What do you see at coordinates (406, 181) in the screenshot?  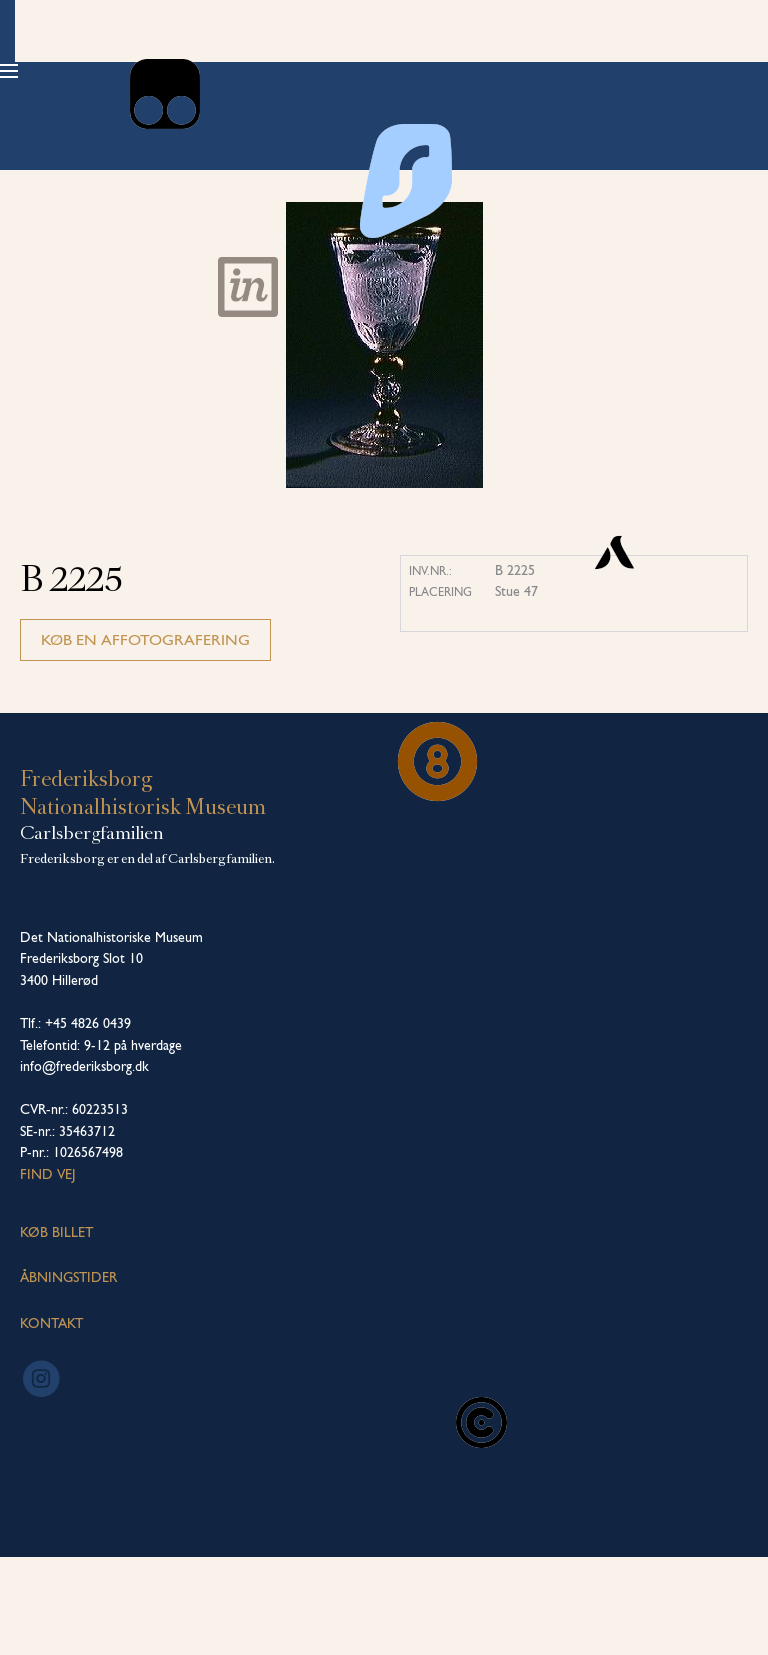 I see `open surfshark vpn app` at bounding box center [406, 181].